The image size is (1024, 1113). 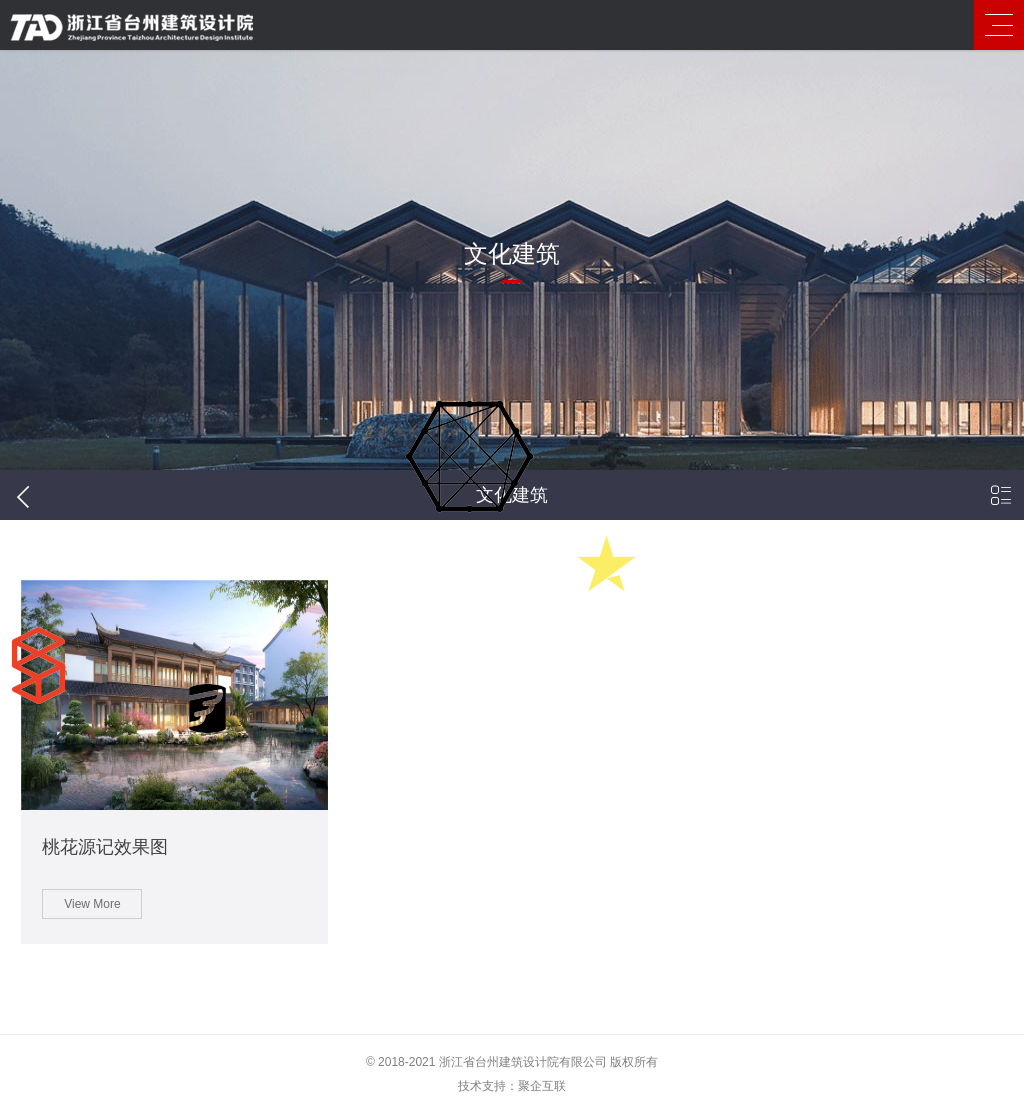 I want to click on flyway database migration tool logo, so click(x=207, y=708).